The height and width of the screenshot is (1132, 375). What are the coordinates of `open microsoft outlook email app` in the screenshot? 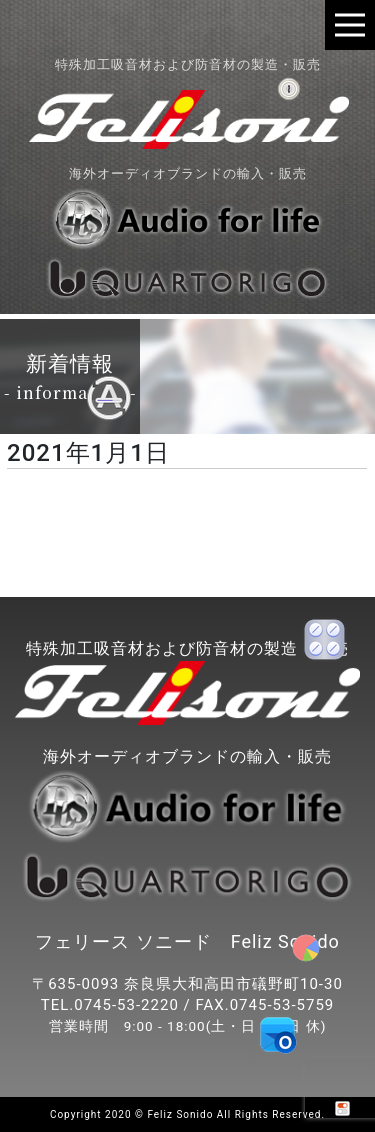 It's located at (277, 1034).